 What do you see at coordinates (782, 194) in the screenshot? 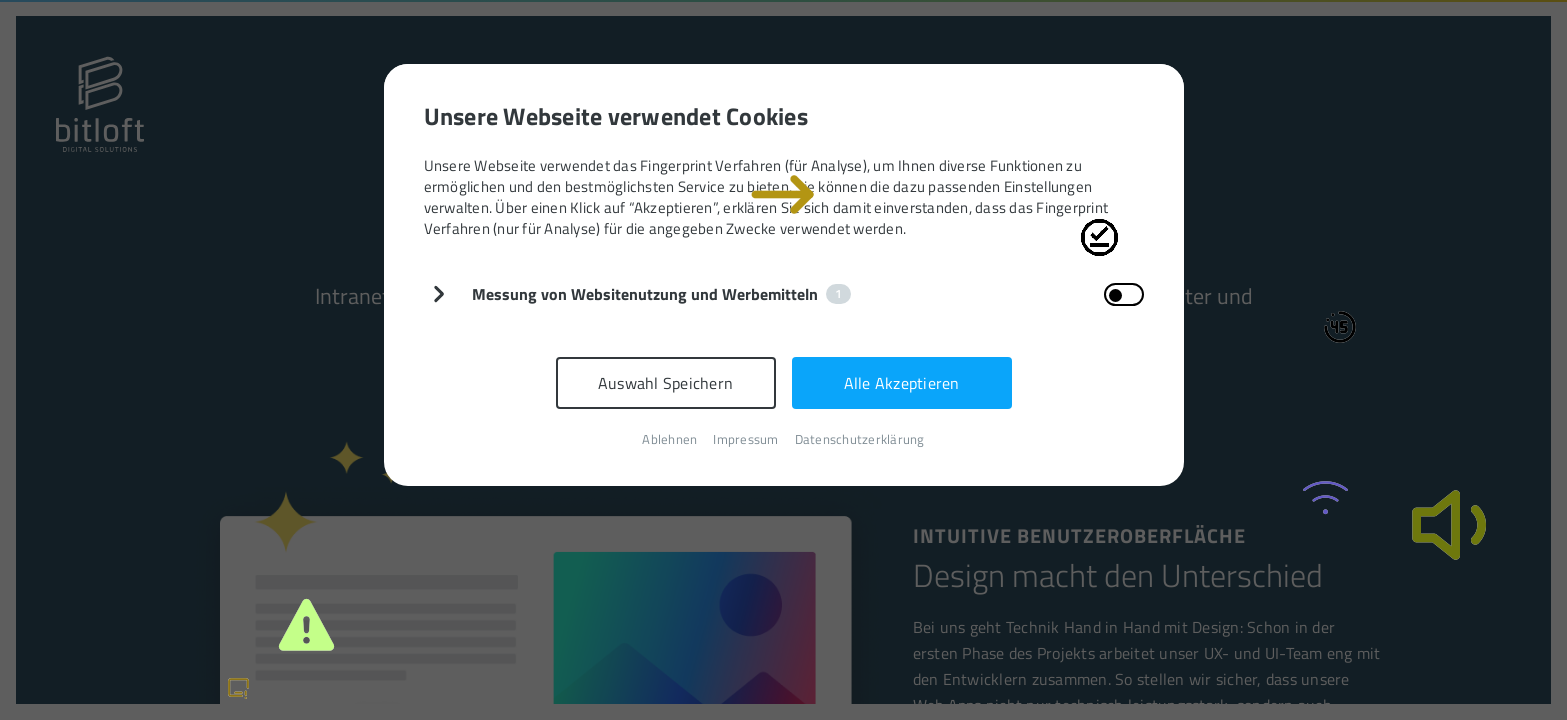
I see `navigate to the next item or step` at bounding box center [782, 194].